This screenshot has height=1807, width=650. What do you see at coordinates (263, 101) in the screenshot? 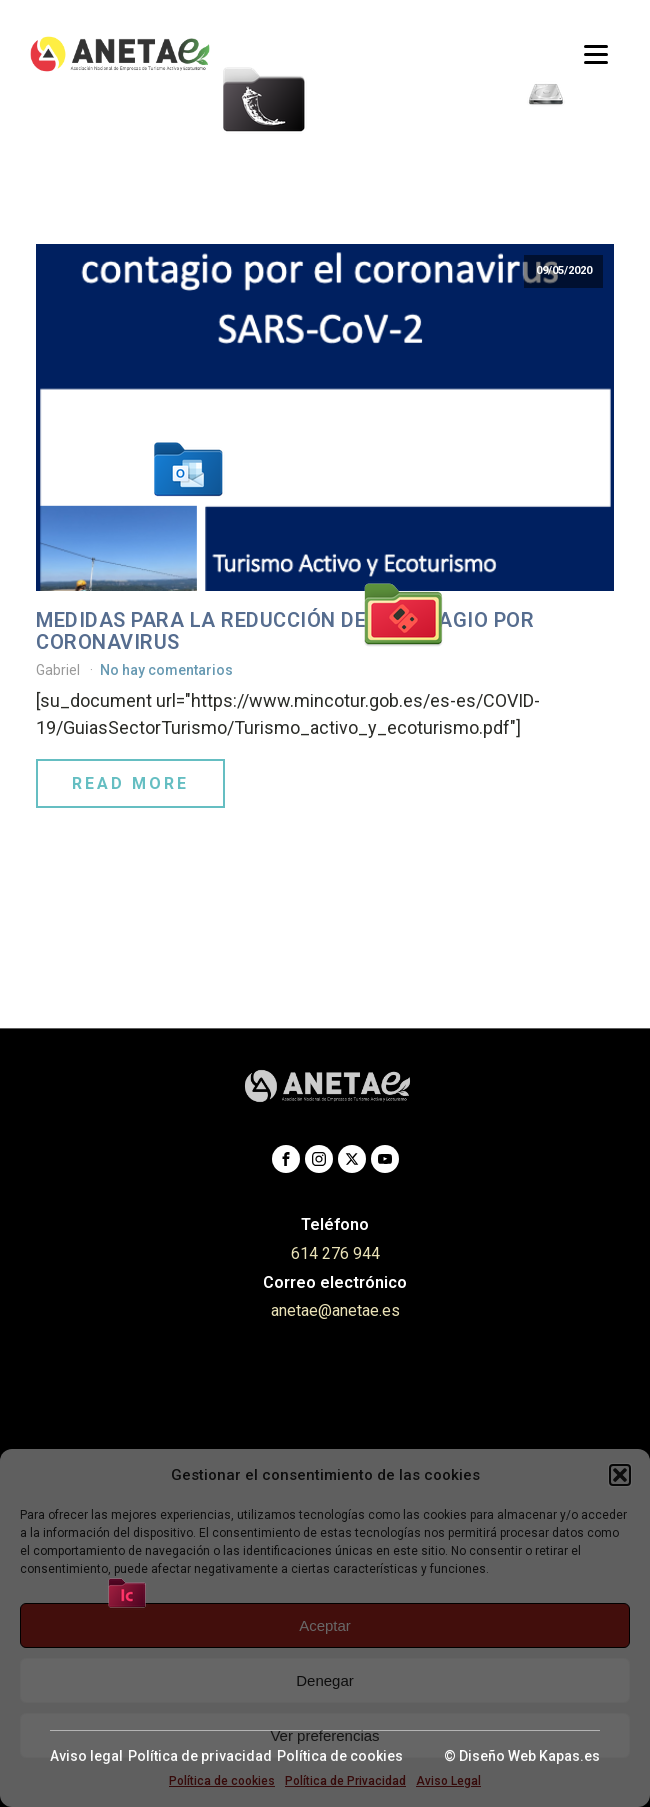
I see `open folder containing lab or experiment files` at bounding box center [263, 101].